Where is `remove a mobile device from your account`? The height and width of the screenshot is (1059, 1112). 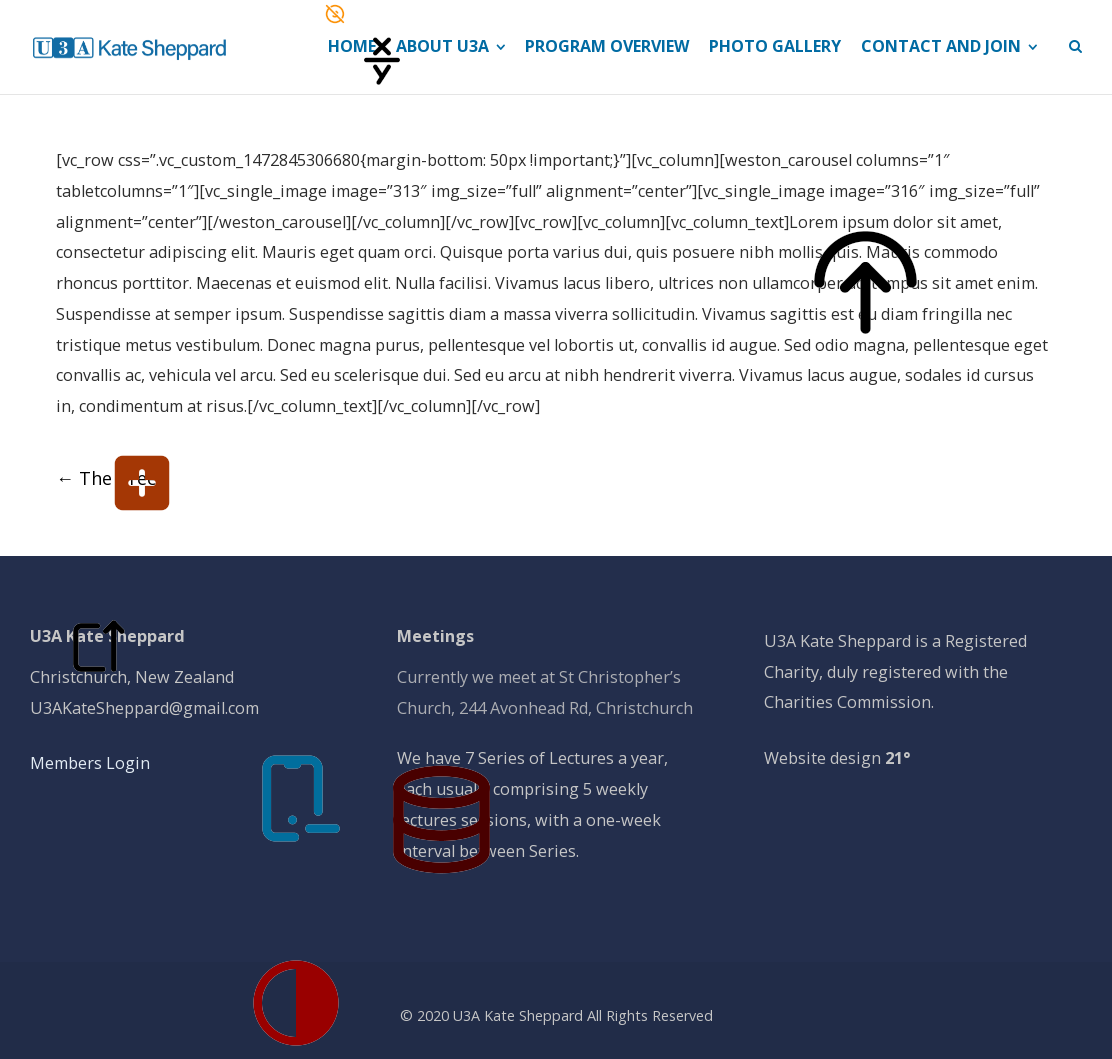 remove a mobile device from your account is located at coordinates (292, 798).